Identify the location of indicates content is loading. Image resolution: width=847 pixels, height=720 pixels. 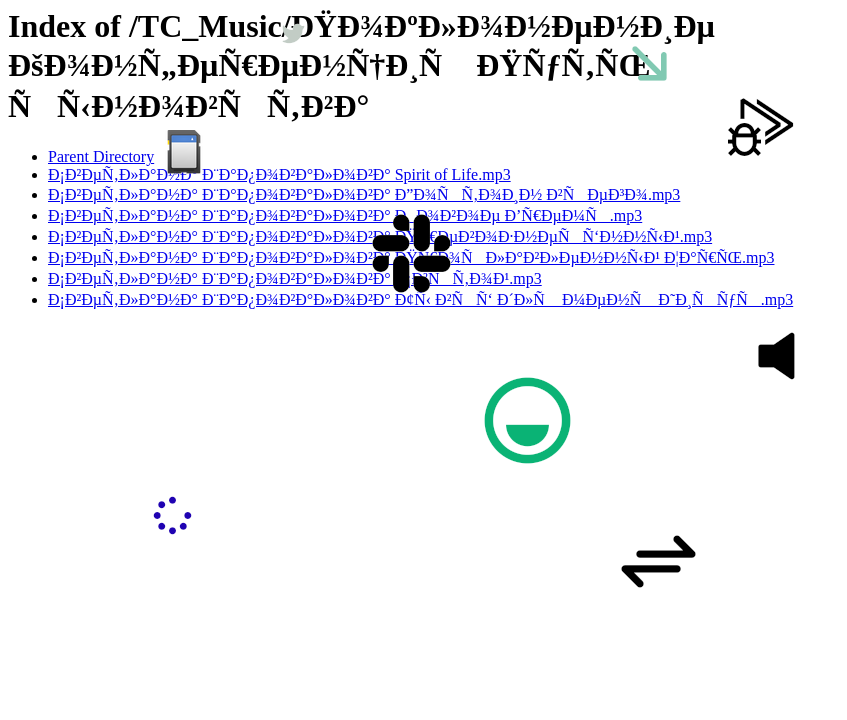
(172, 515).